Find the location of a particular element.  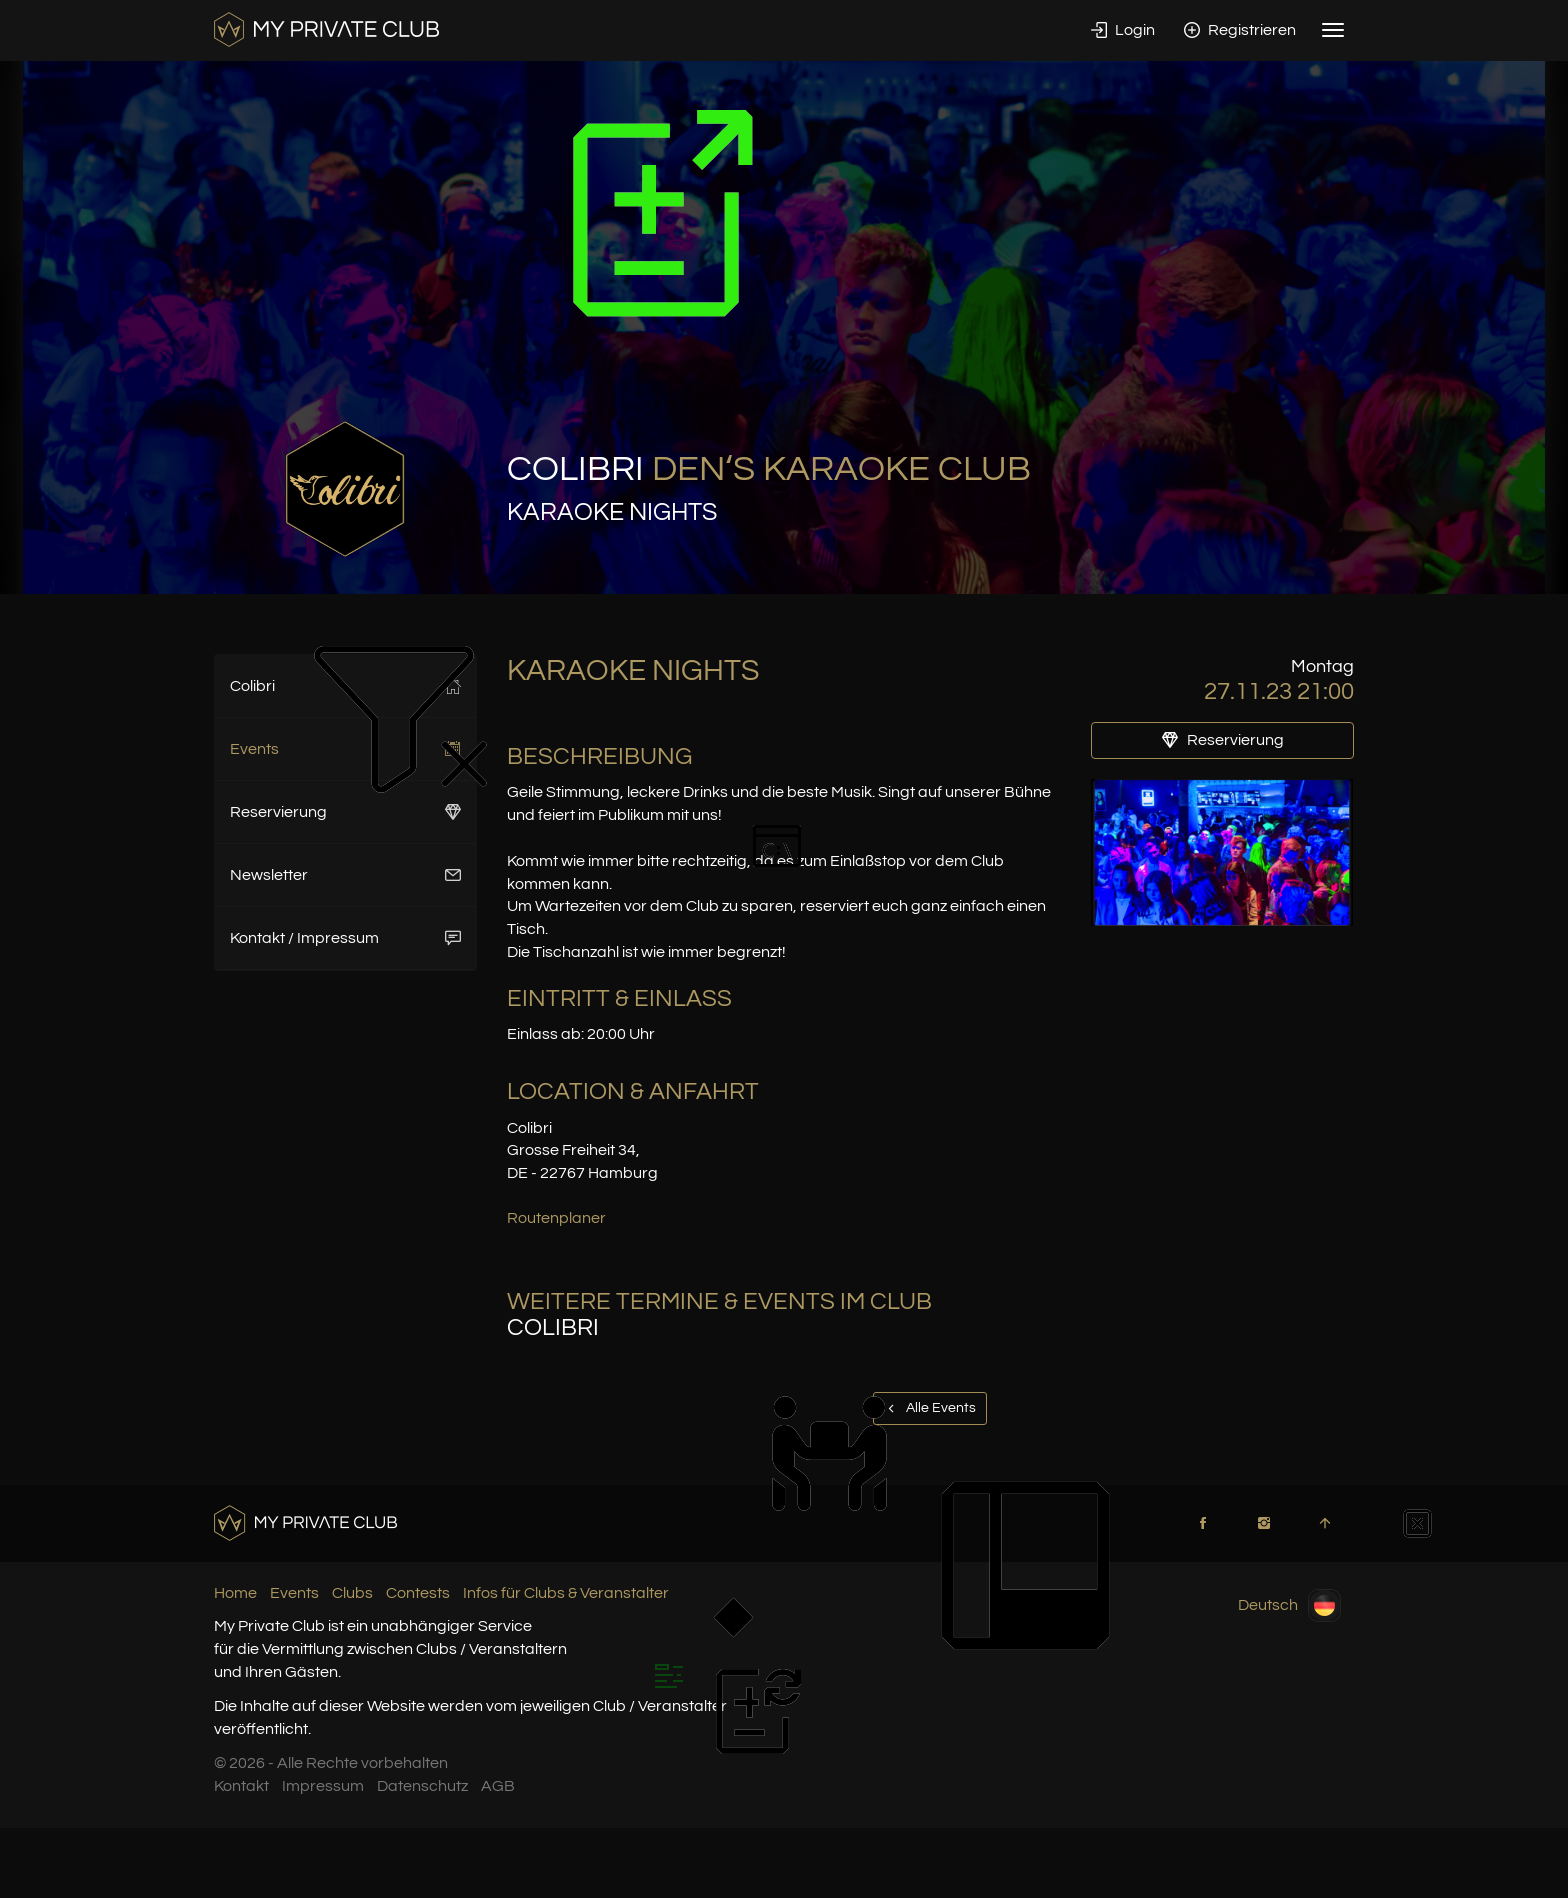

indicates a keyword or reserved word in code is located at coordinates (669, 1676).